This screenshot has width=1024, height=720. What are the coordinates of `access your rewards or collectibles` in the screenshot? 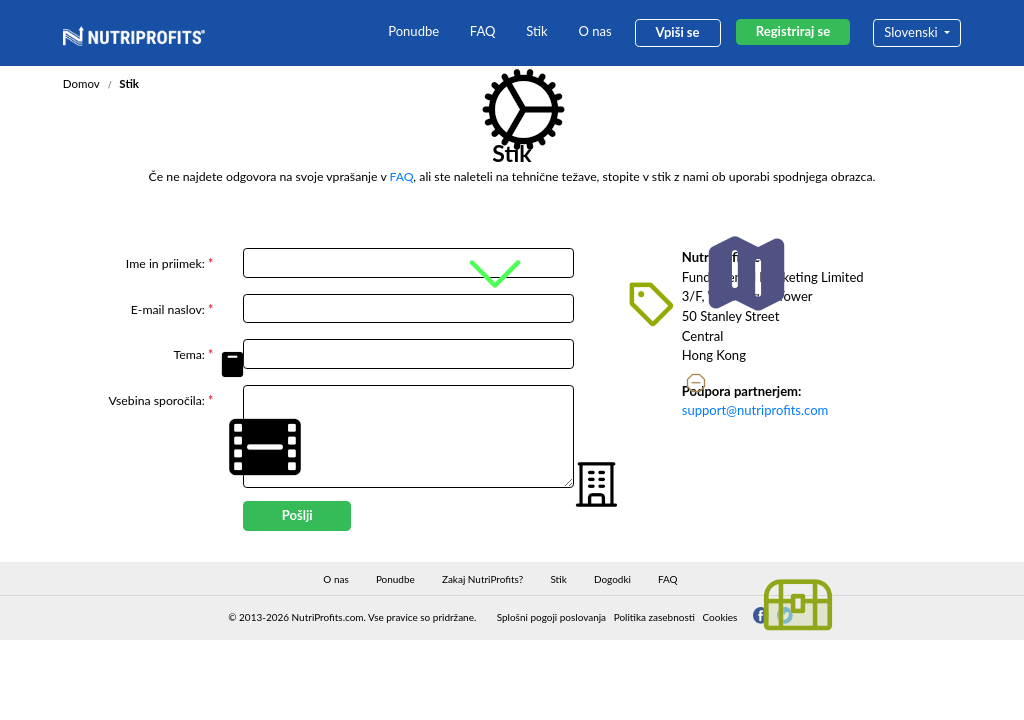 It's located at (798, 606).